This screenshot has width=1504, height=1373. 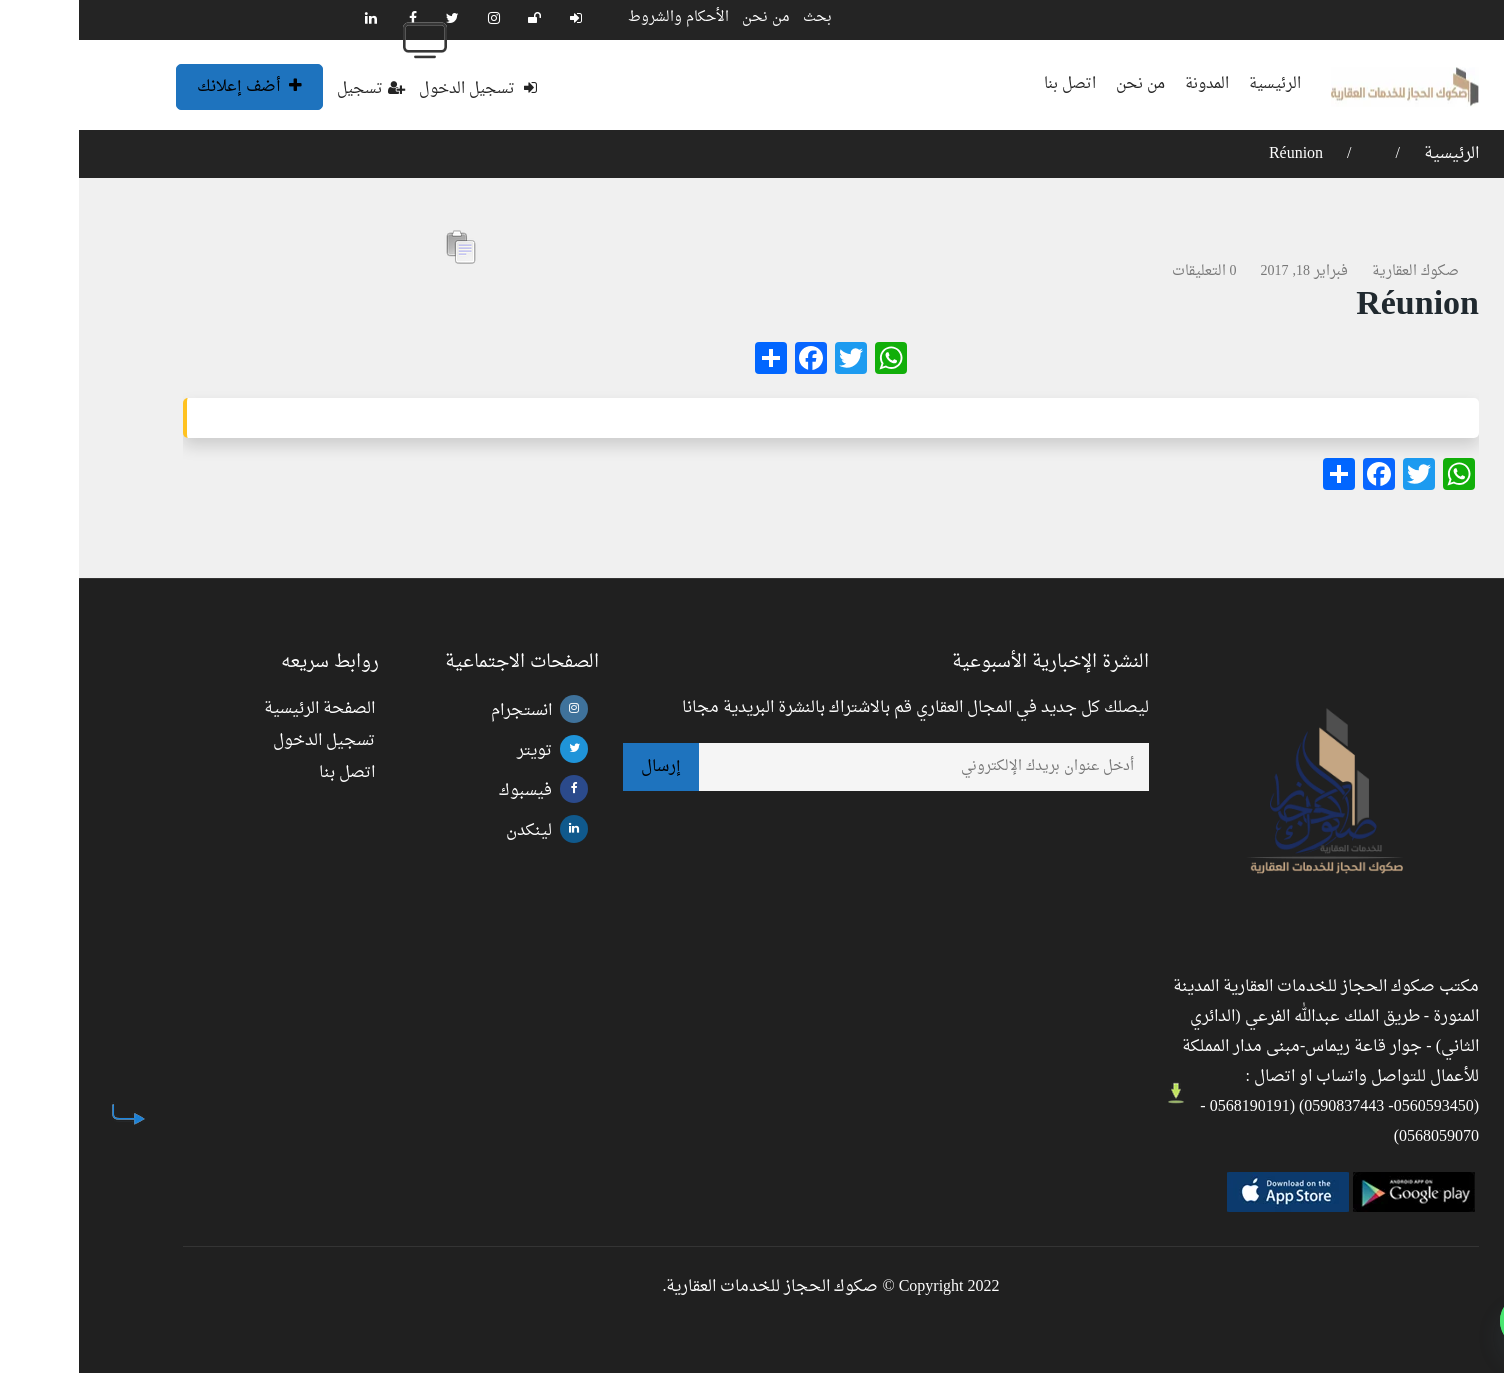 What do you see at coordinates (461, 247) in the screenshot?
I see `paste copied content from clipboard` at bounding box center [461, 247].